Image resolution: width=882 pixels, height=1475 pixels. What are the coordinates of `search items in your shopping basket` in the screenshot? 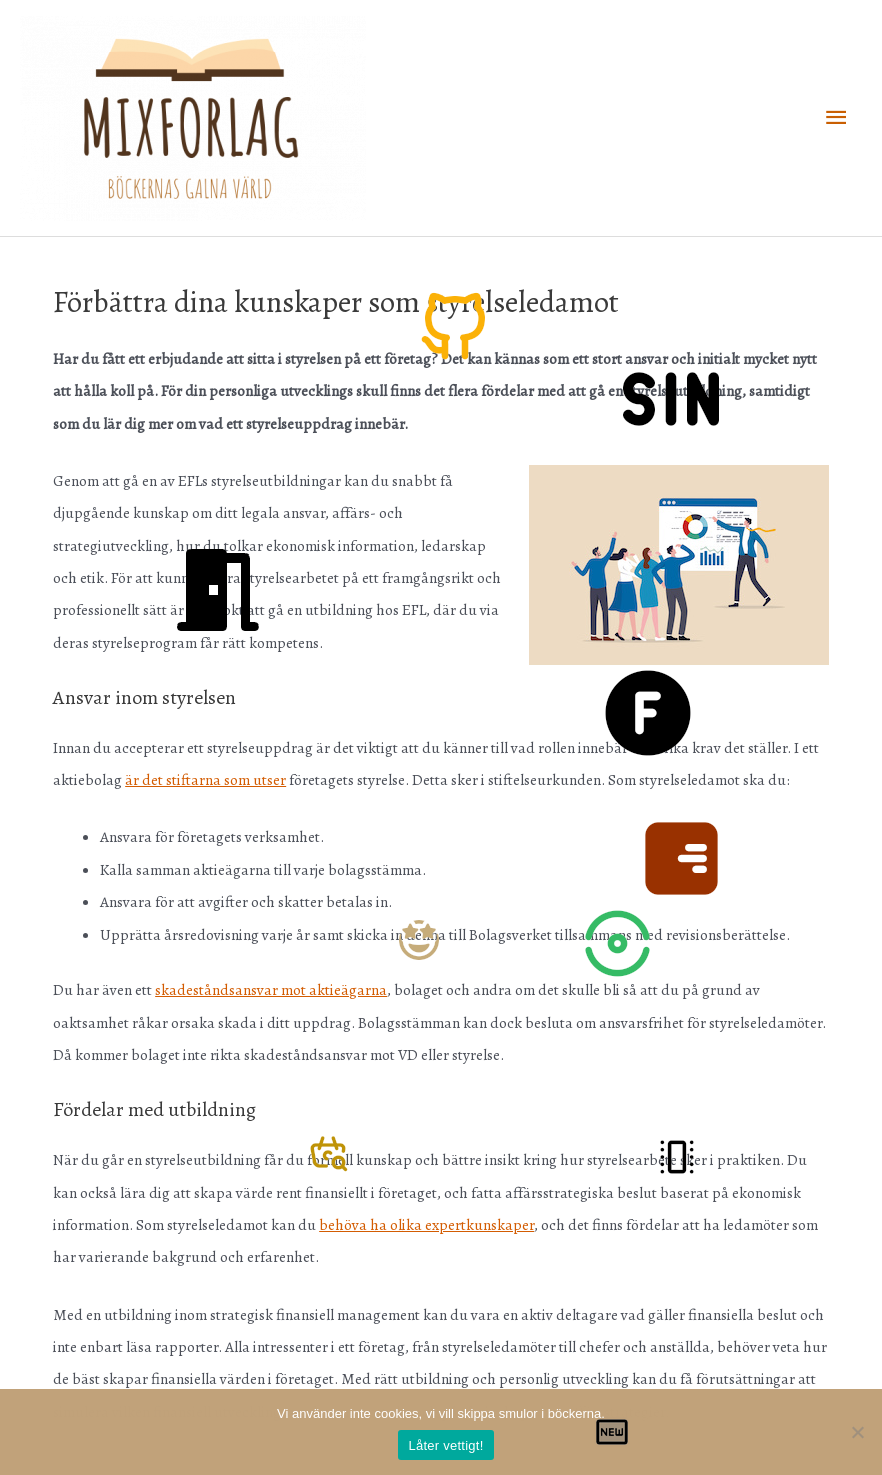 It's located at (328, 1152).